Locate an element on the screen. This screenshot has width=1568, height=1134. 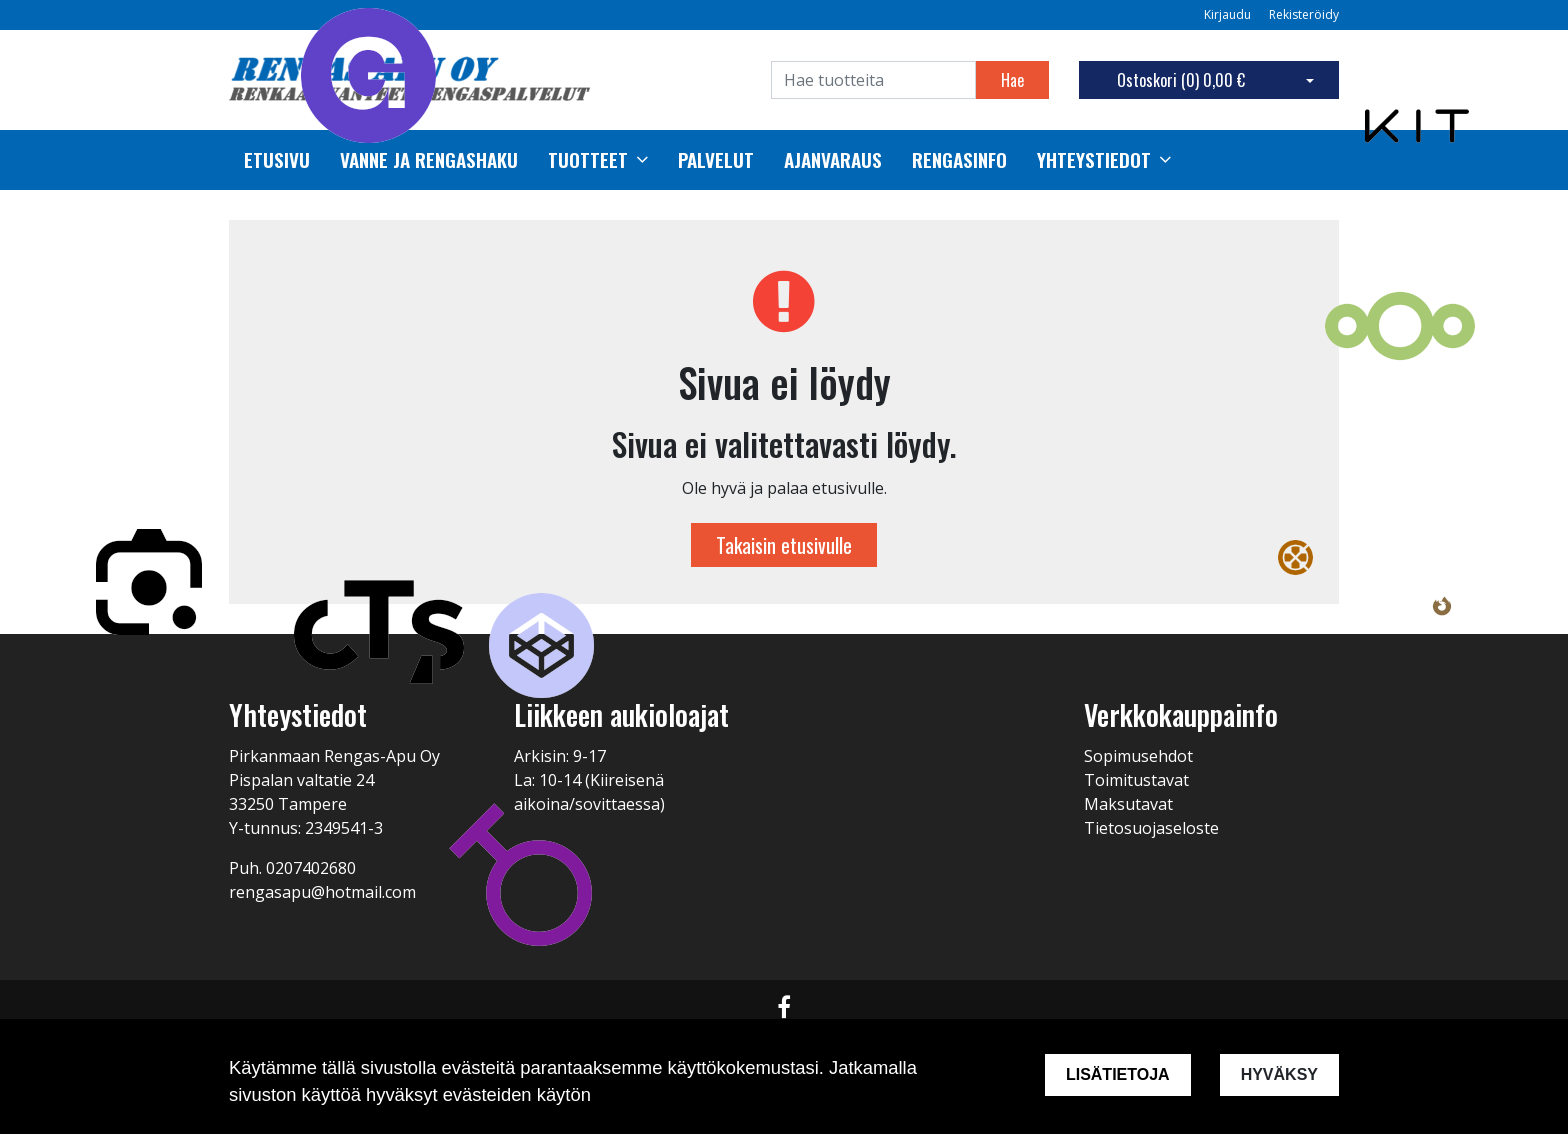
kit email marketing platform logo is located at coordinates (1417, 126).